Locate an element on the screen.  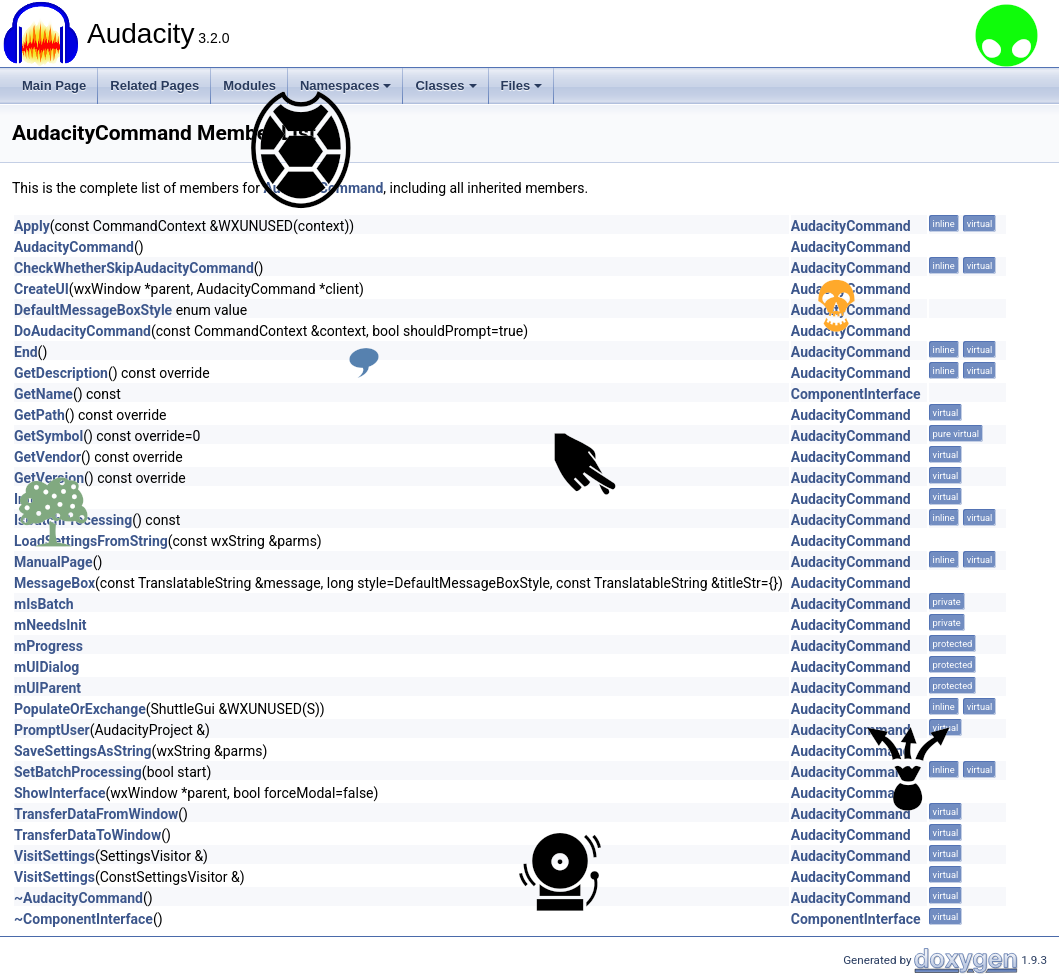
select or summon a soul vessel item is located at coordinates (1006, 35).